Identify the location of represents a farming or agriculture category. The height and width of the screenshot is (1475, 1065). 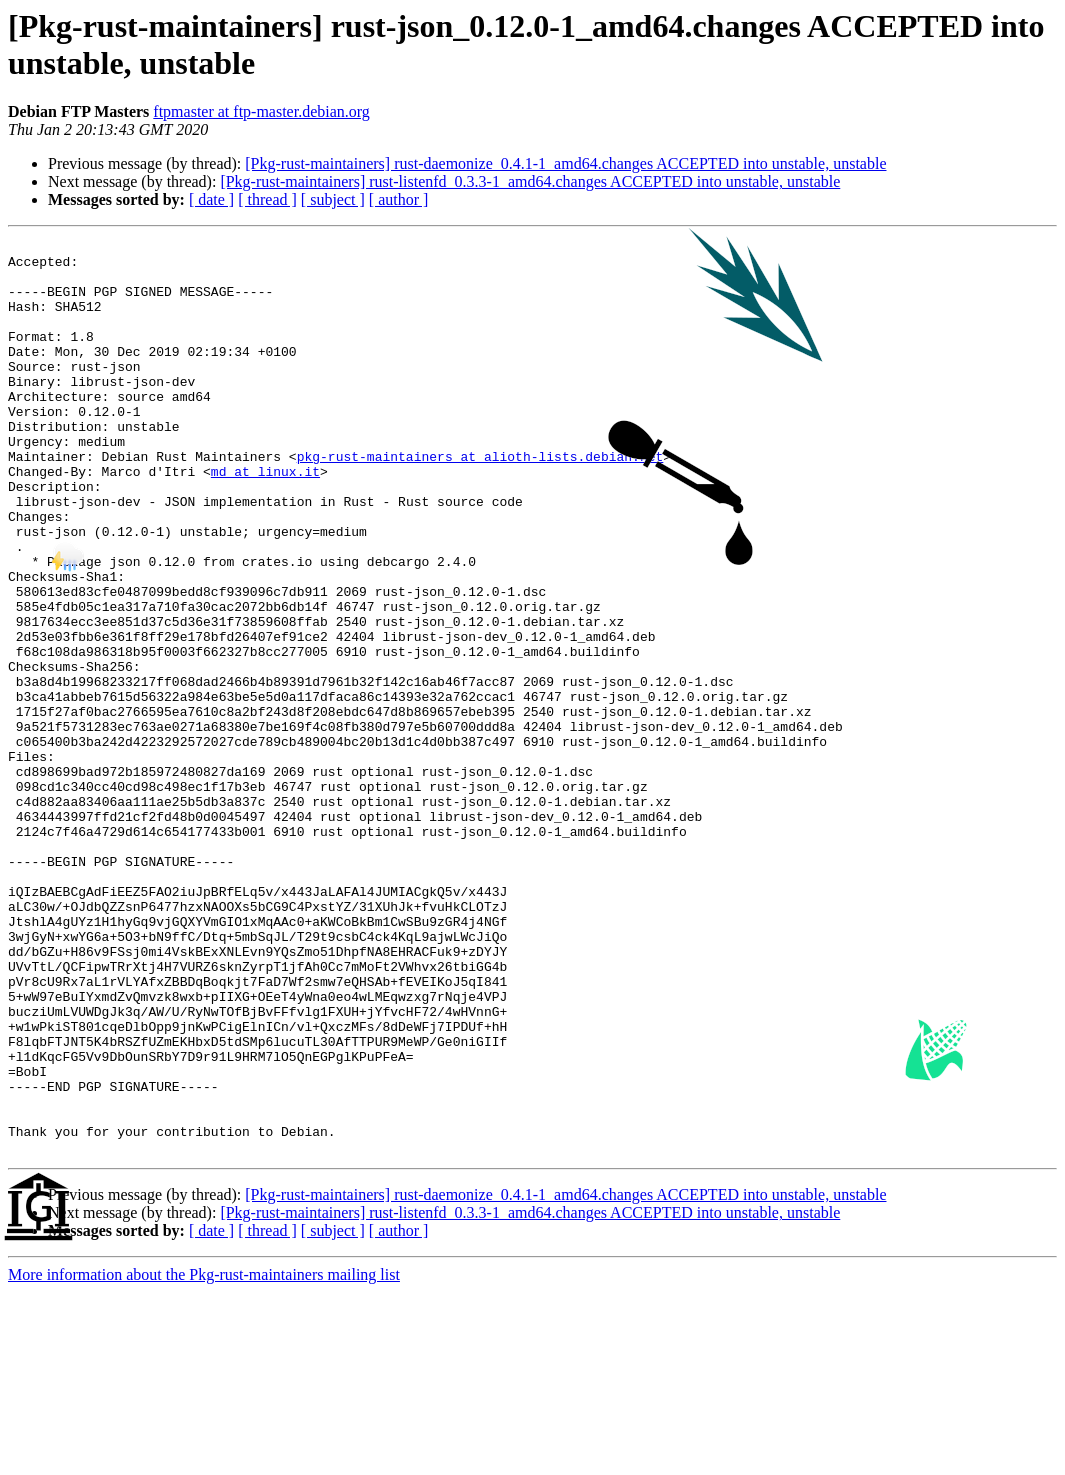
(936, 1050).